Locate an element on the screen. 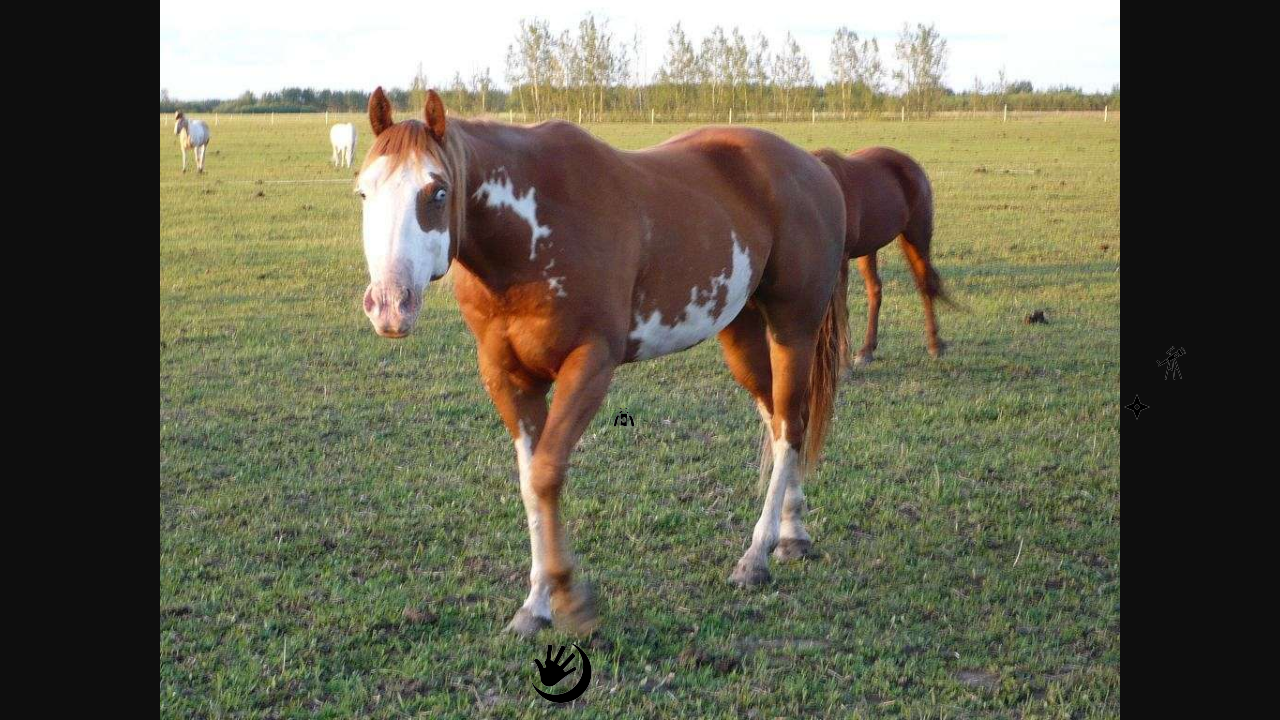  slap or hit action in a game is located at coordinates (560, 671).